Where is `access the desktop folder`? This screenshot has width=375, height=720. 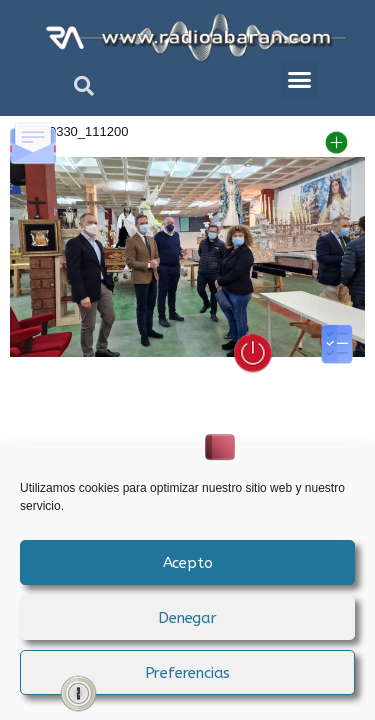 access the desktop folder is located at coordinates (220, 446).